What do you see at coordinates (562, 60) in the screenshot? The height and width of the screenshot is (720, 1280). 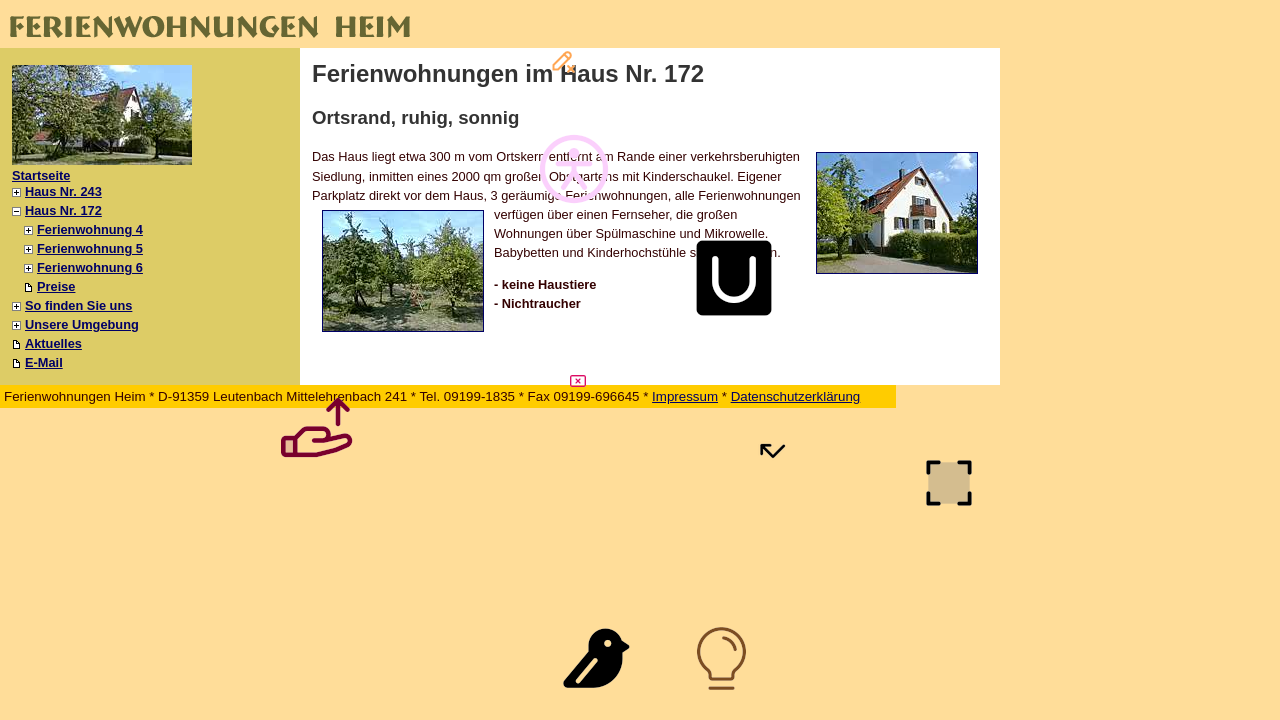 I see `cancel editing mode` at bounding box center [562, 60].